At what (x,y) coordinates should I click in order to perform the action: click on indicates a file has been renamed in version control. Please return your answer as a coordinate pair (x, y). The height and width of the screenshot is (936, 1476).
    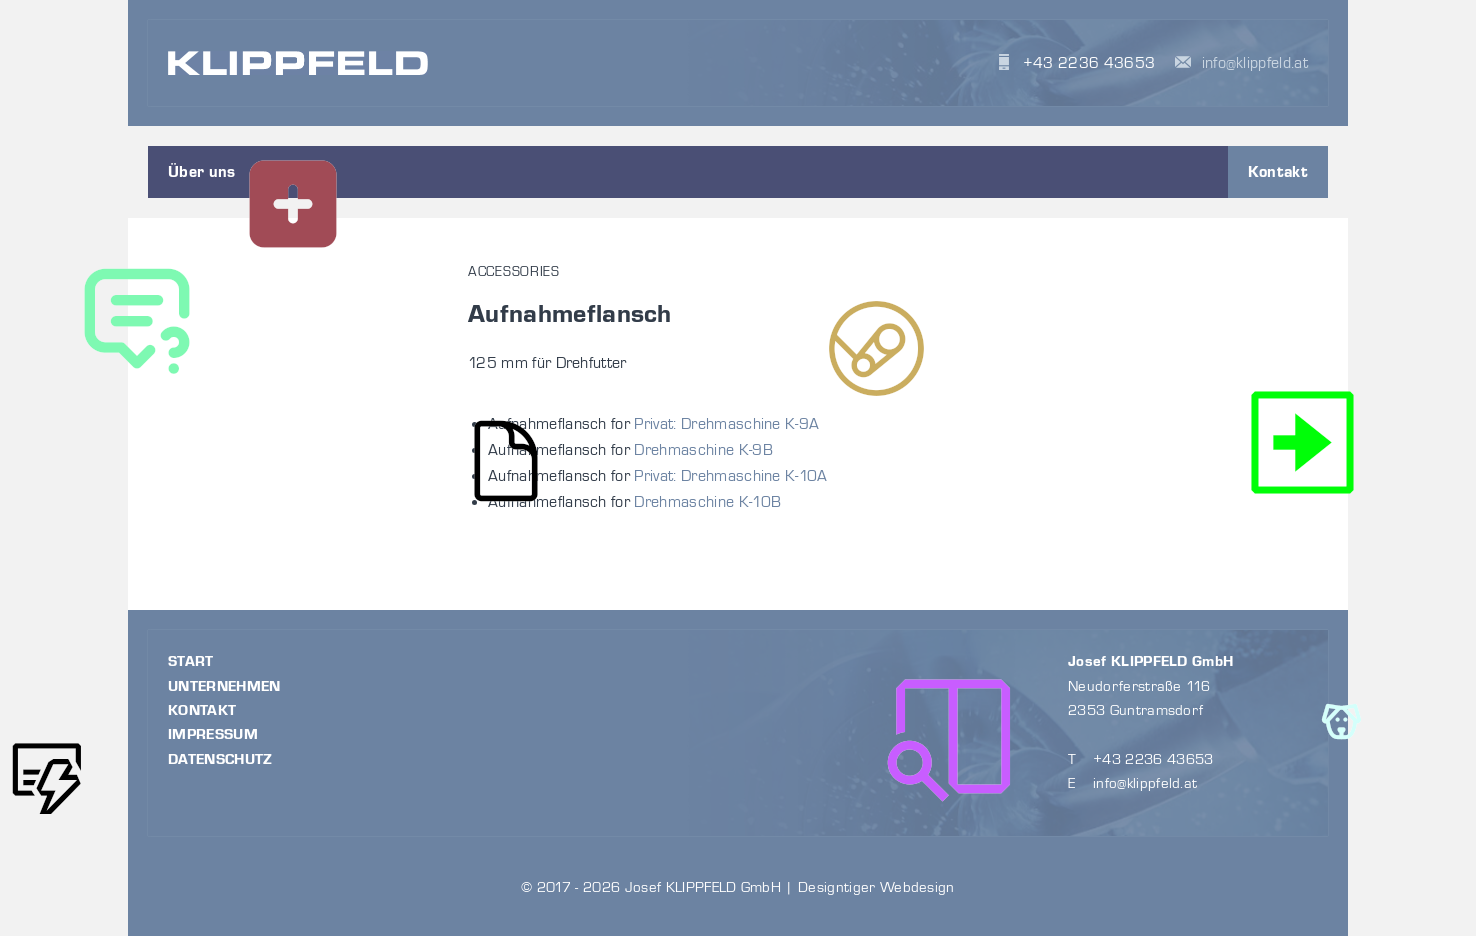
    Looking at the image, I should click on (1302, 442).